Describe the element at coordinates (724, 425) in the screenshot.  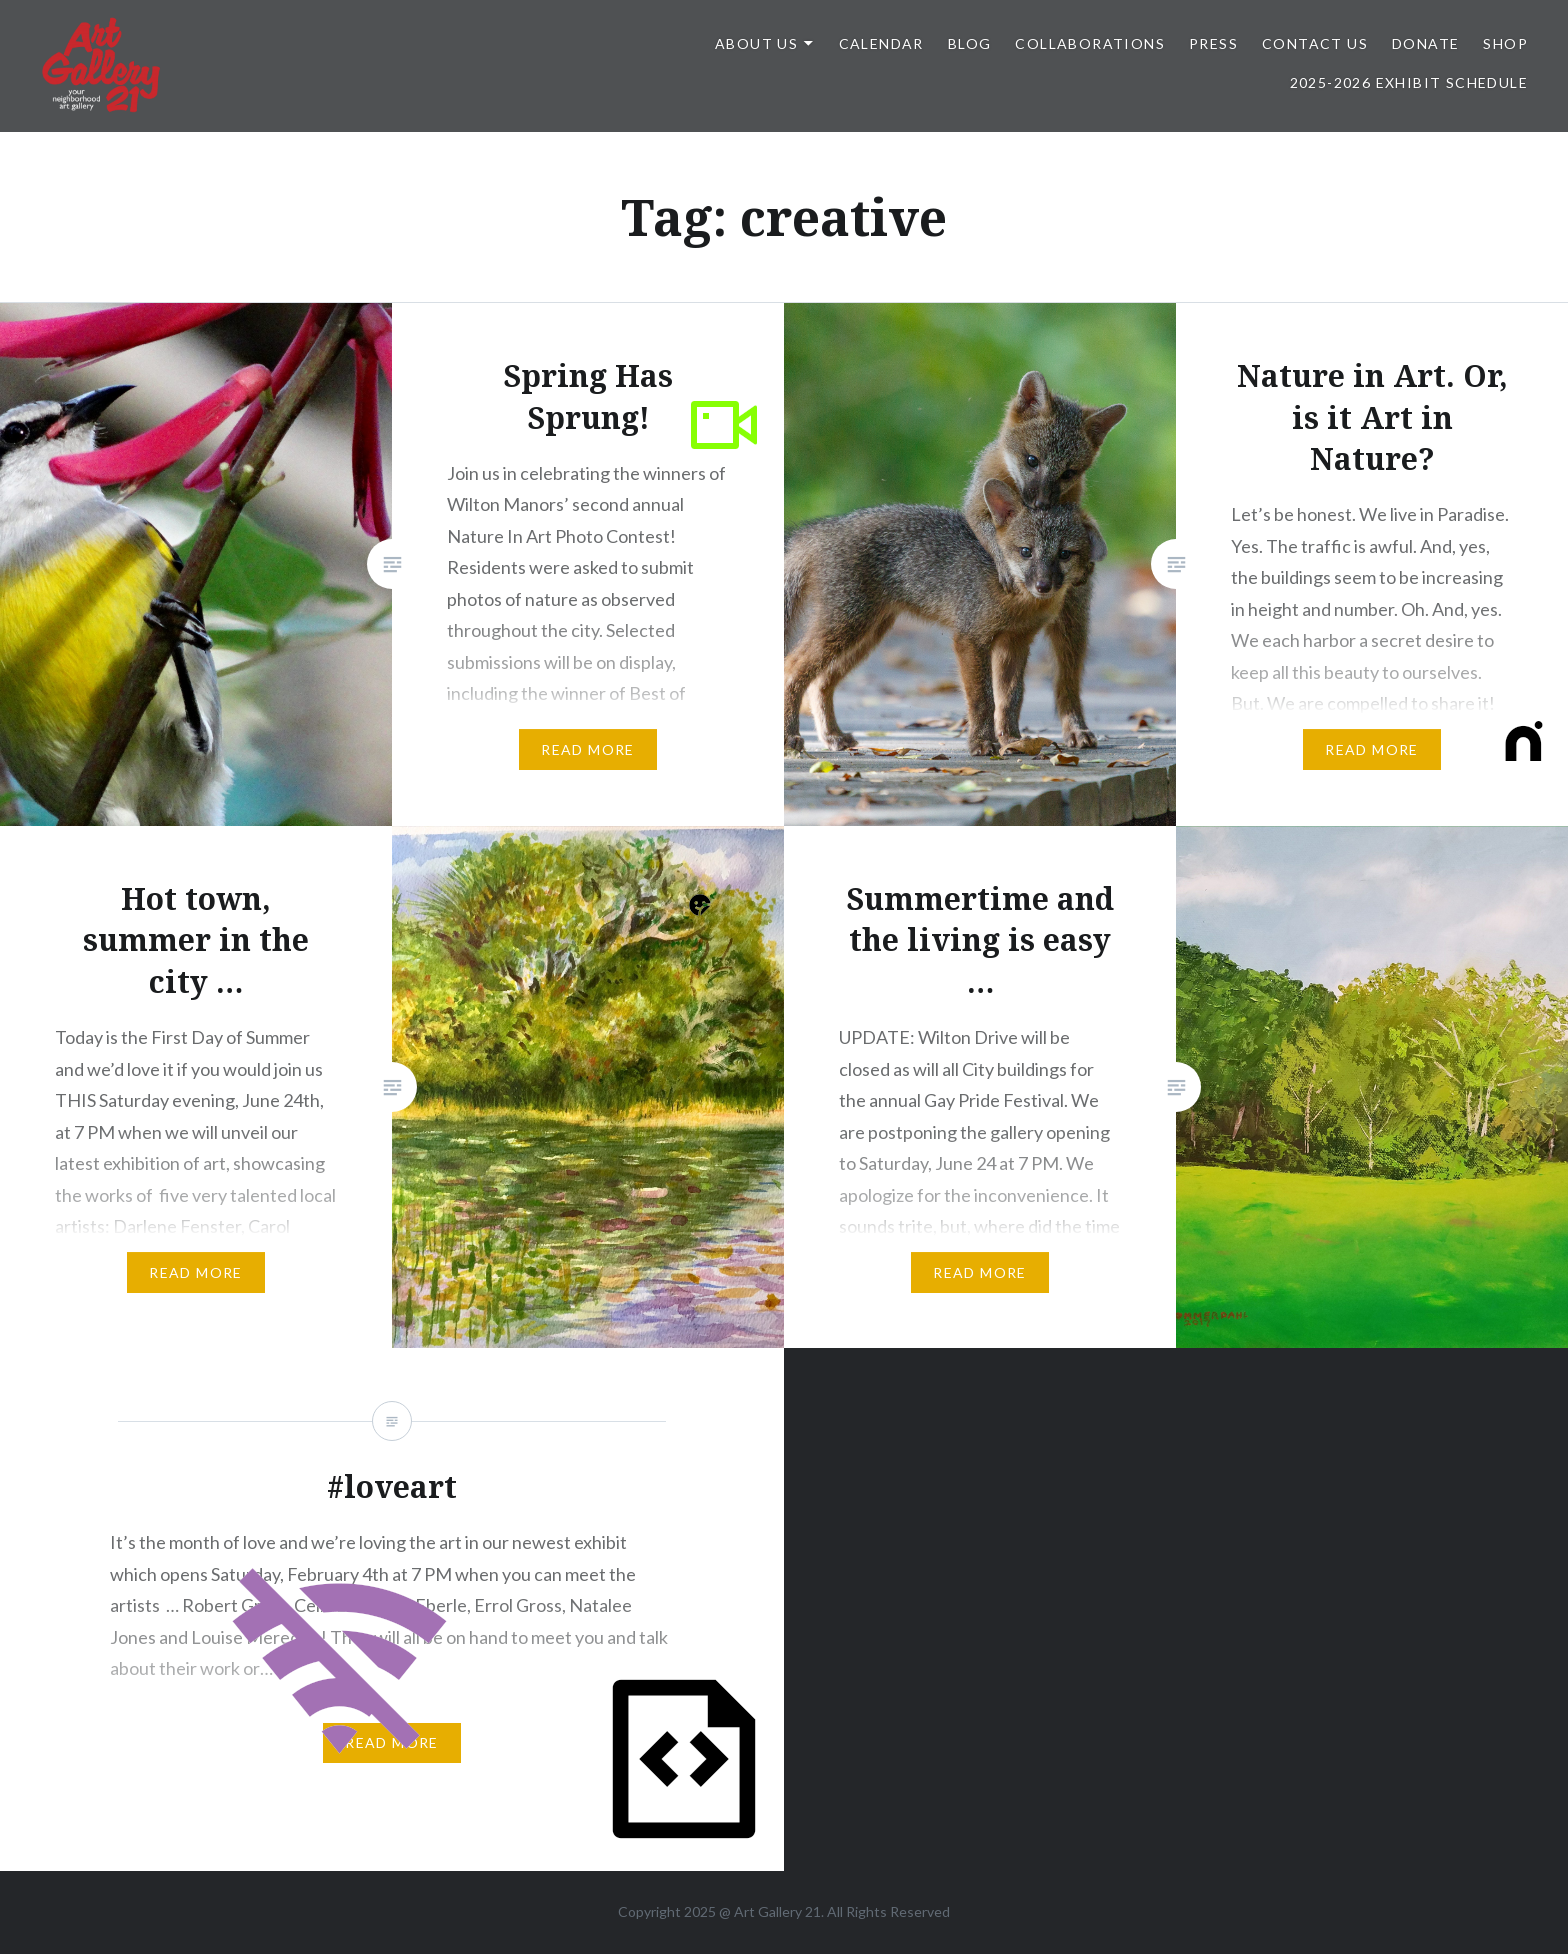
I see `start recording a video` at that location.